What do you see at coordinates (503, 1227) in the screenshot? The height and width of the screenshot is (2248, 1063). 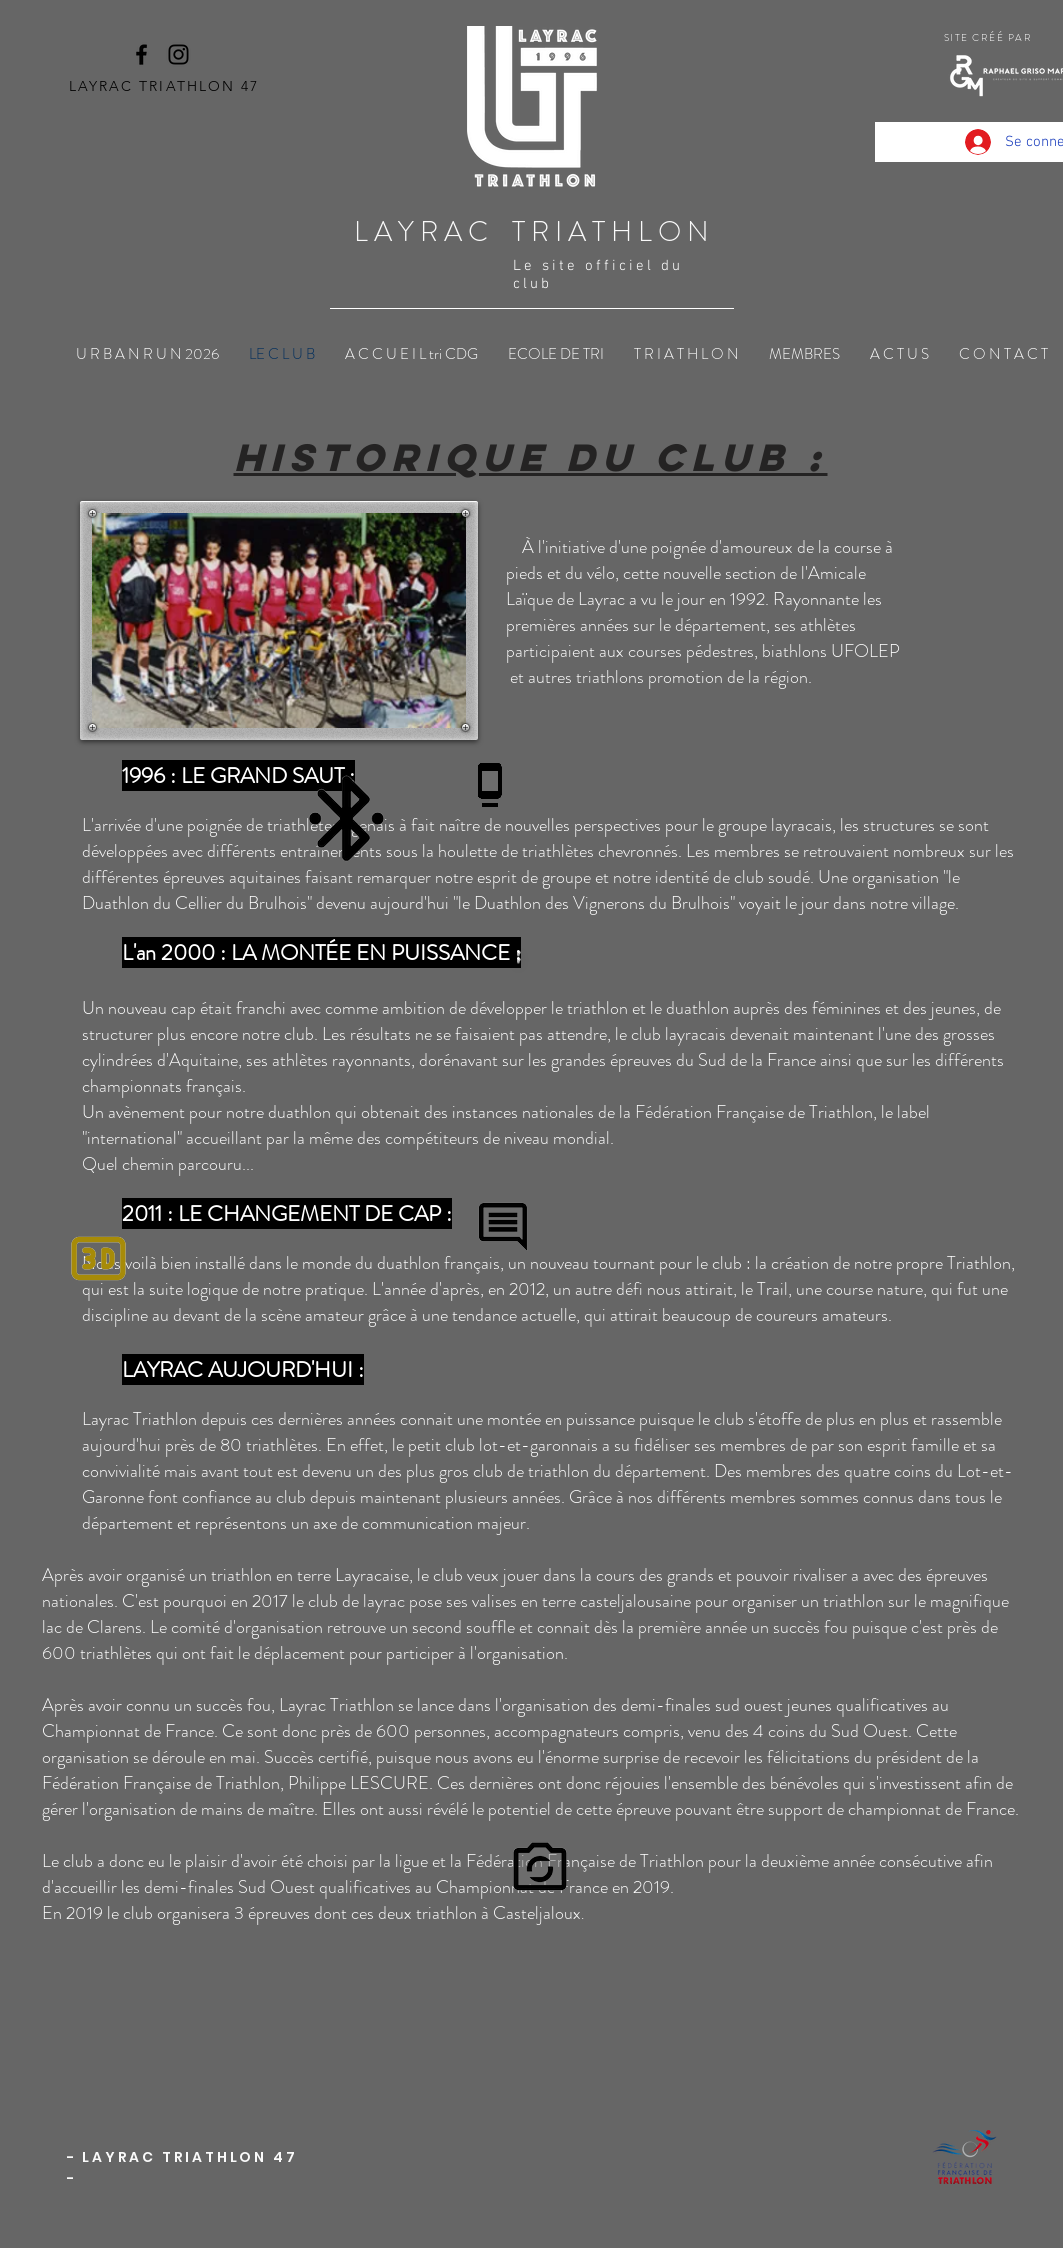 I see `open comments section` at bounding box center [503, 1227].